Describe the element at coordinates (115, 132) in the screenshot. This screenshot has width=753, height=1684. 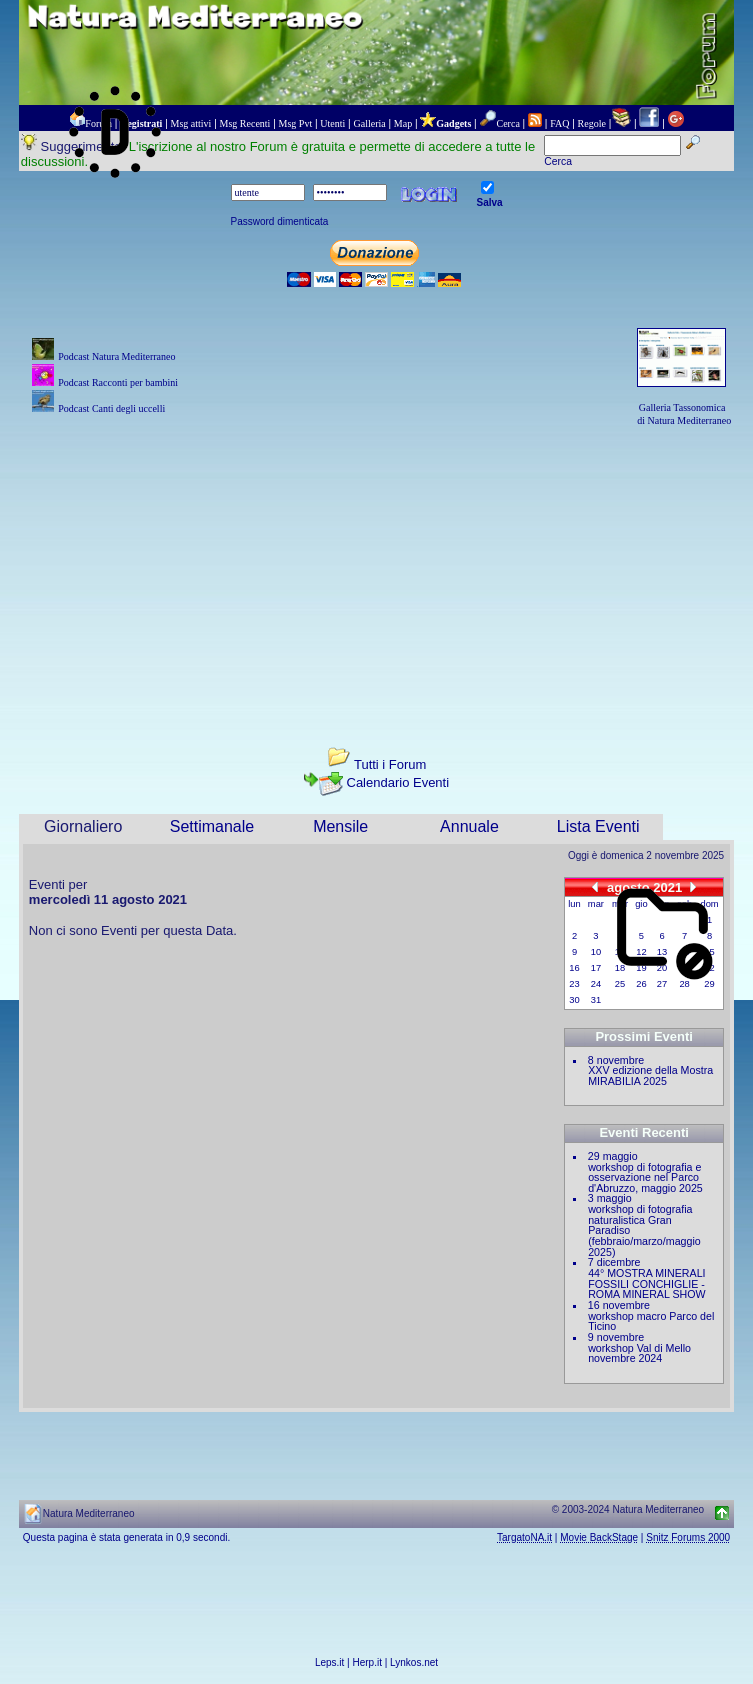
I see `indicates draft or pending status` at that location.